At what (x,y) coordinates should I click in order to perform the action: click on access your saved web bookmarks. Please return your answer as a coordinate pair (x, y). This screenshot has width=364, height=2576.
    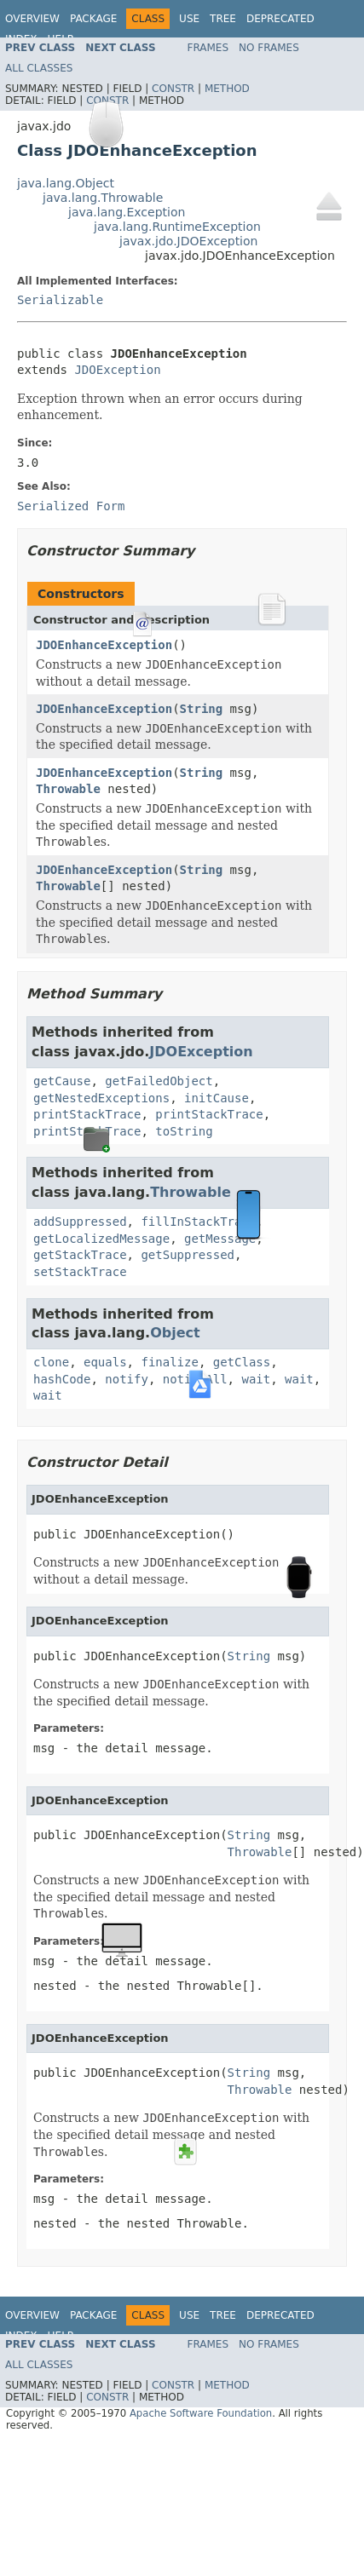
    Looking at the image, I should click on (142, 624).